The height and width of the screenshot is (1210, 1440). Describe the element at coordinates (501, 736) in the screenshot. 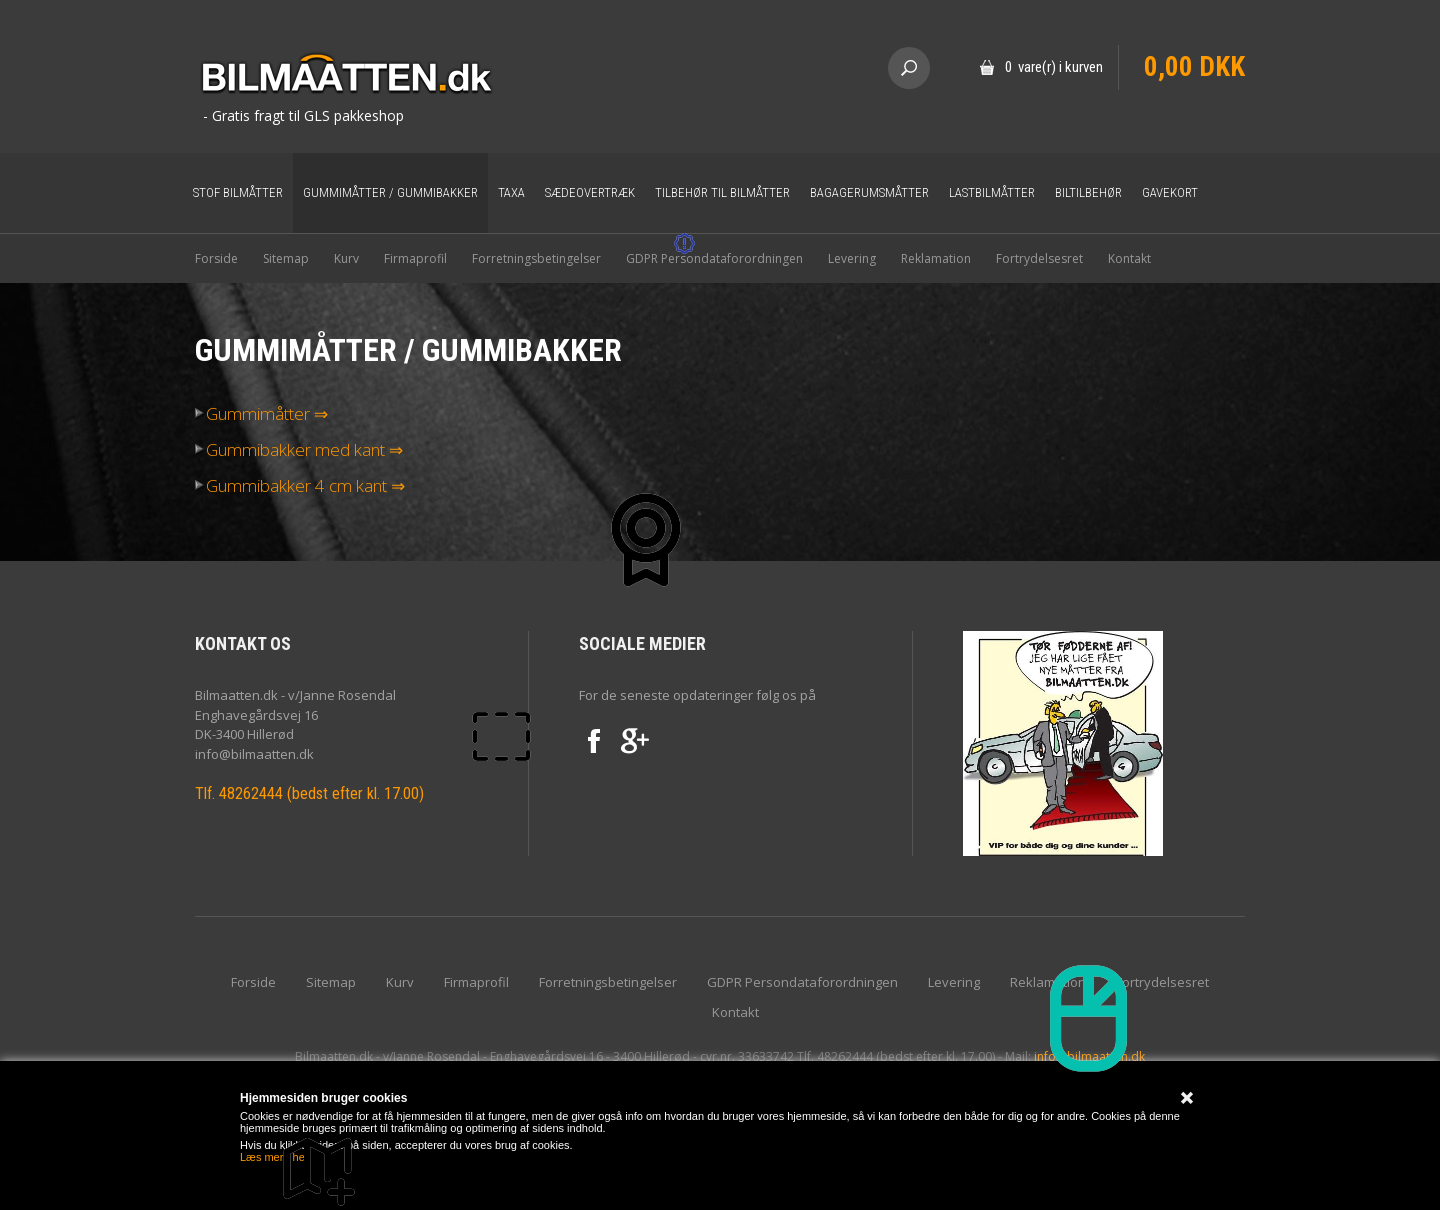

I see `indicates a selection area or bounding box` at that location.